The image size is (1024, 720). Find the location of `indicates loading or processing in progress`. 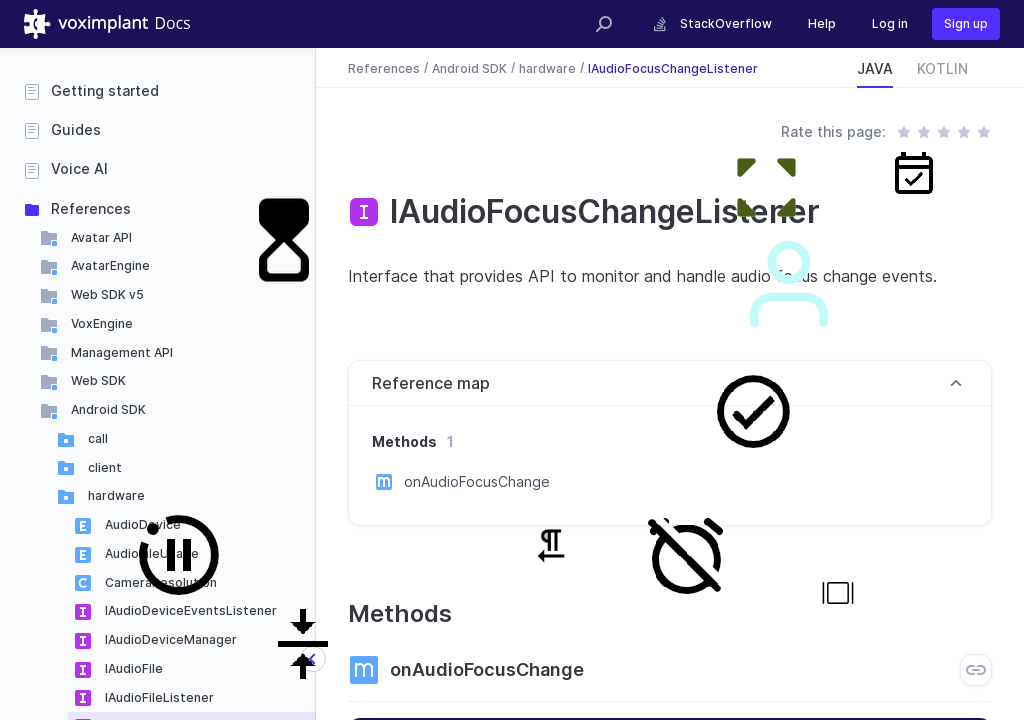

indicates loading or processing in progress is located at coordinates (284, 240).